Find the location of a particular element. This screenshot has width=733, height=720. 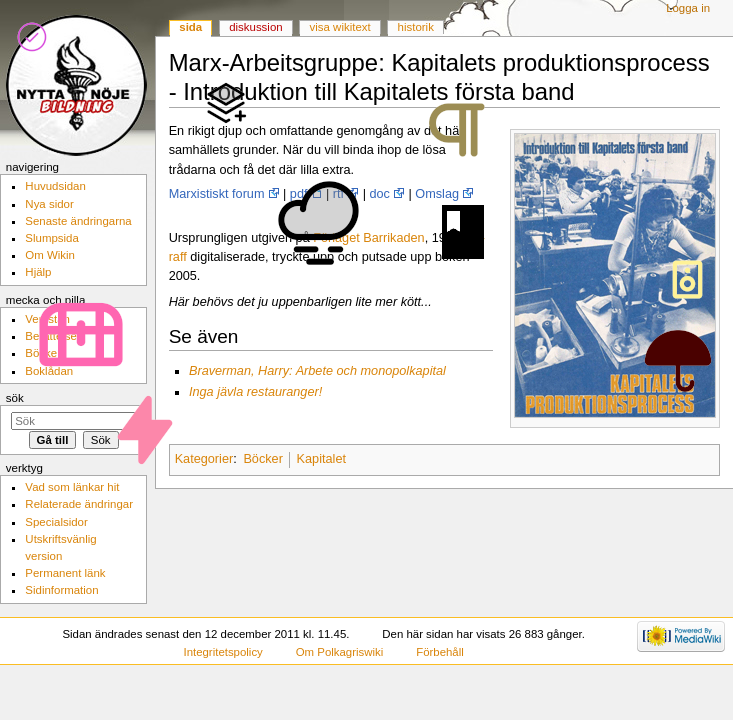

indicates foggy weather conditions is located at coordinates (318, 221).